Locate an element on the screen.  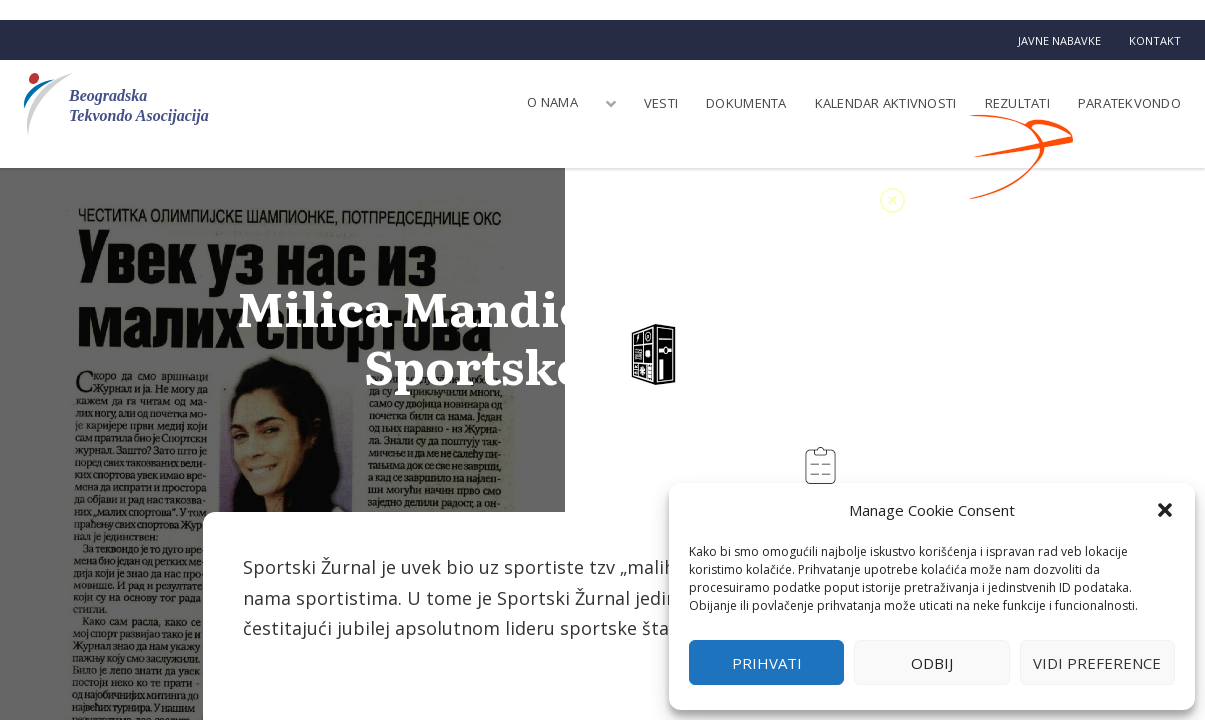
react hook form library logo is located at coordinates (820, 465).